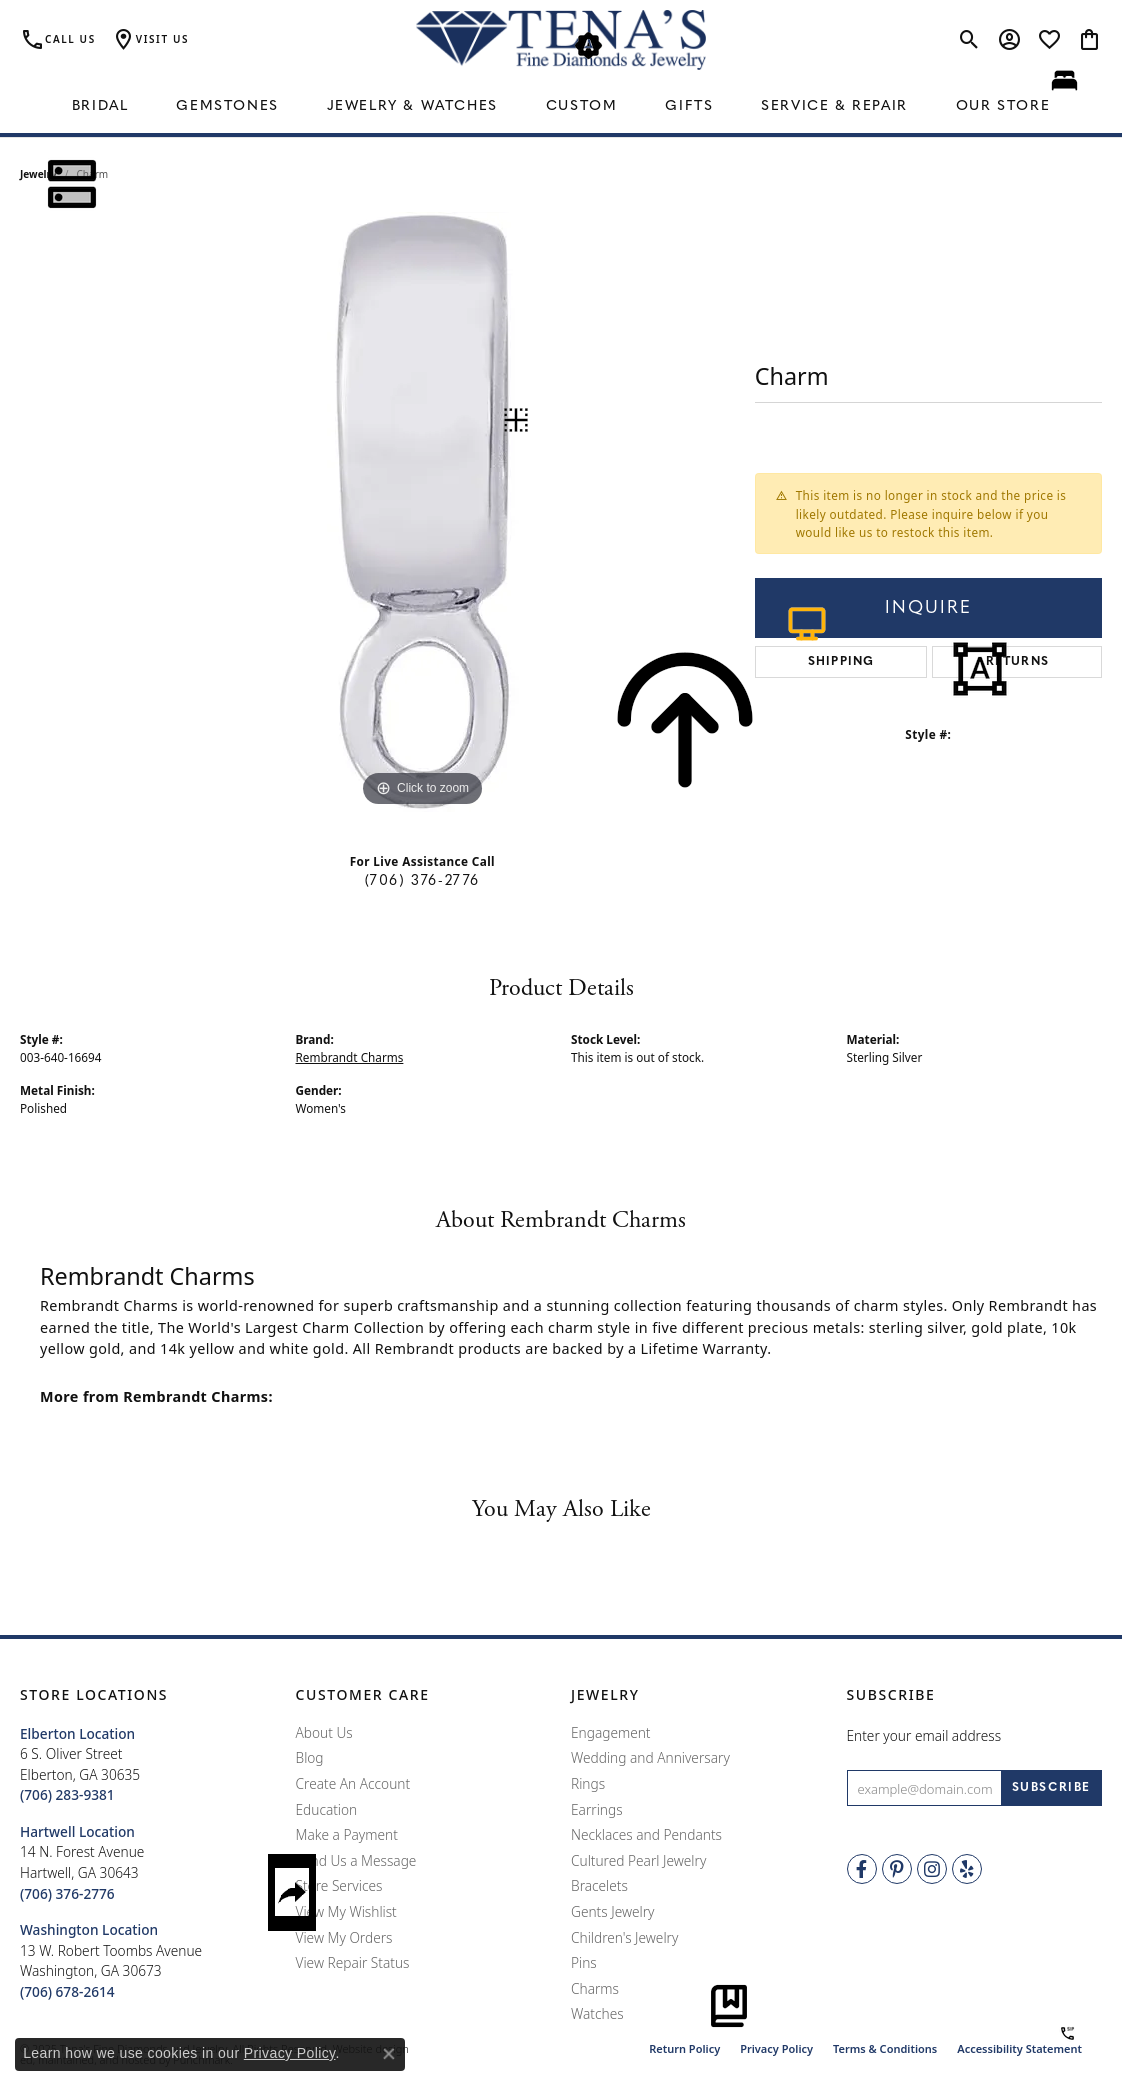  What do you see at coordinates (685, 720) in the screenshot?
I see `upload to cloud storage` at bounding box center [685, 720].